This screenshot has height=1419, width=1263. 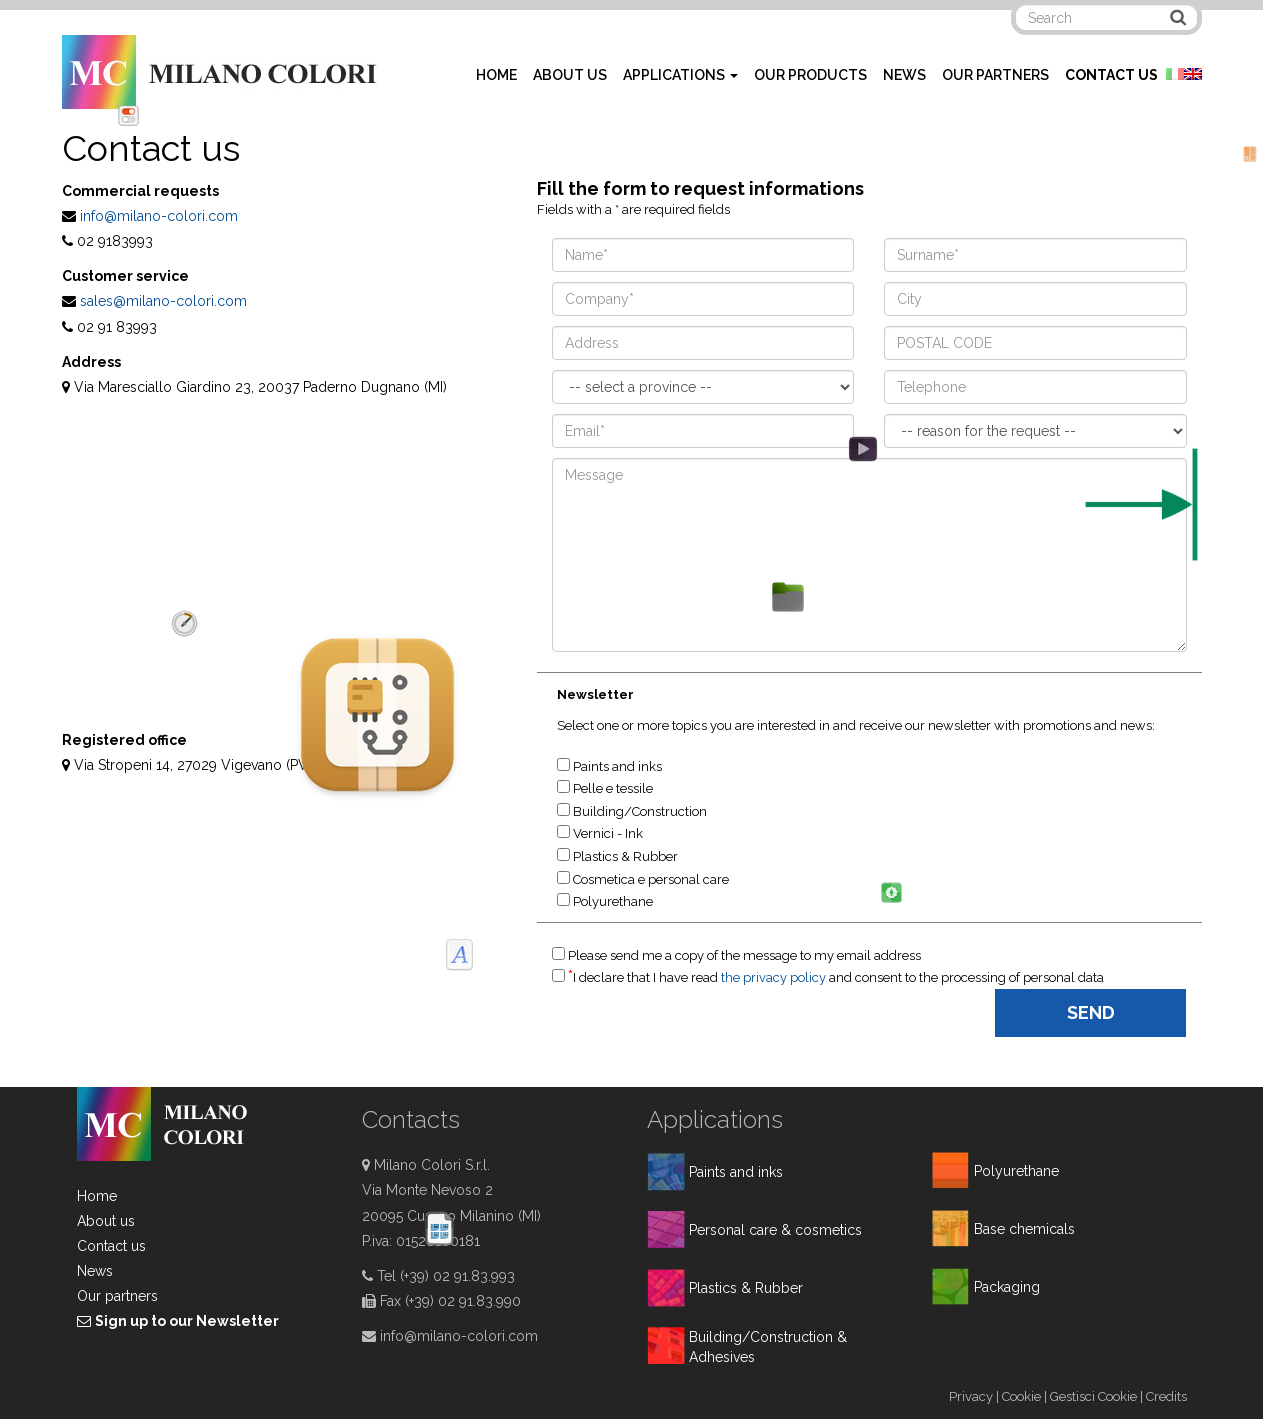 I want to click on check for operating system updates, so click(x=891, y=892).